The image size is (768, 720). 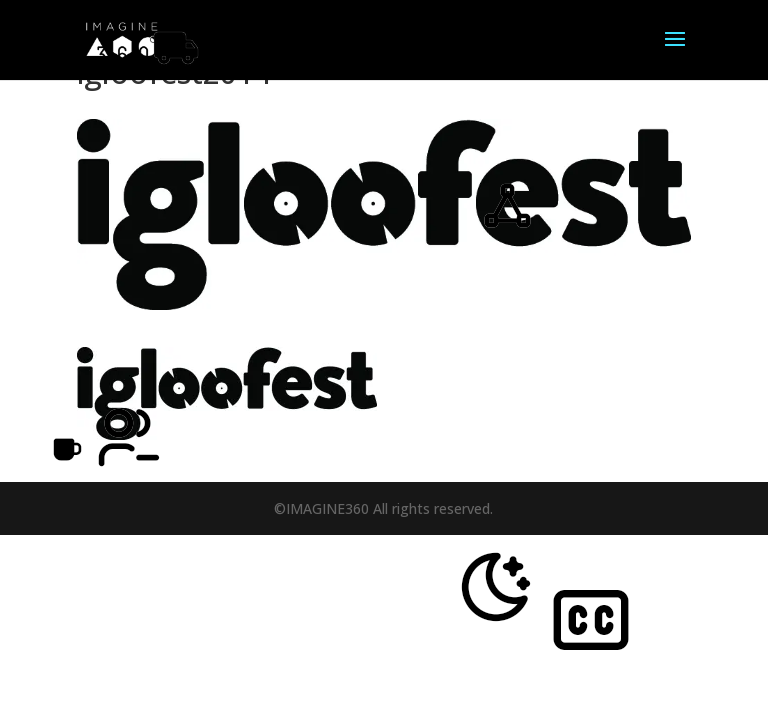 I want to click on enable closed captions, so click(x=591, y=620).